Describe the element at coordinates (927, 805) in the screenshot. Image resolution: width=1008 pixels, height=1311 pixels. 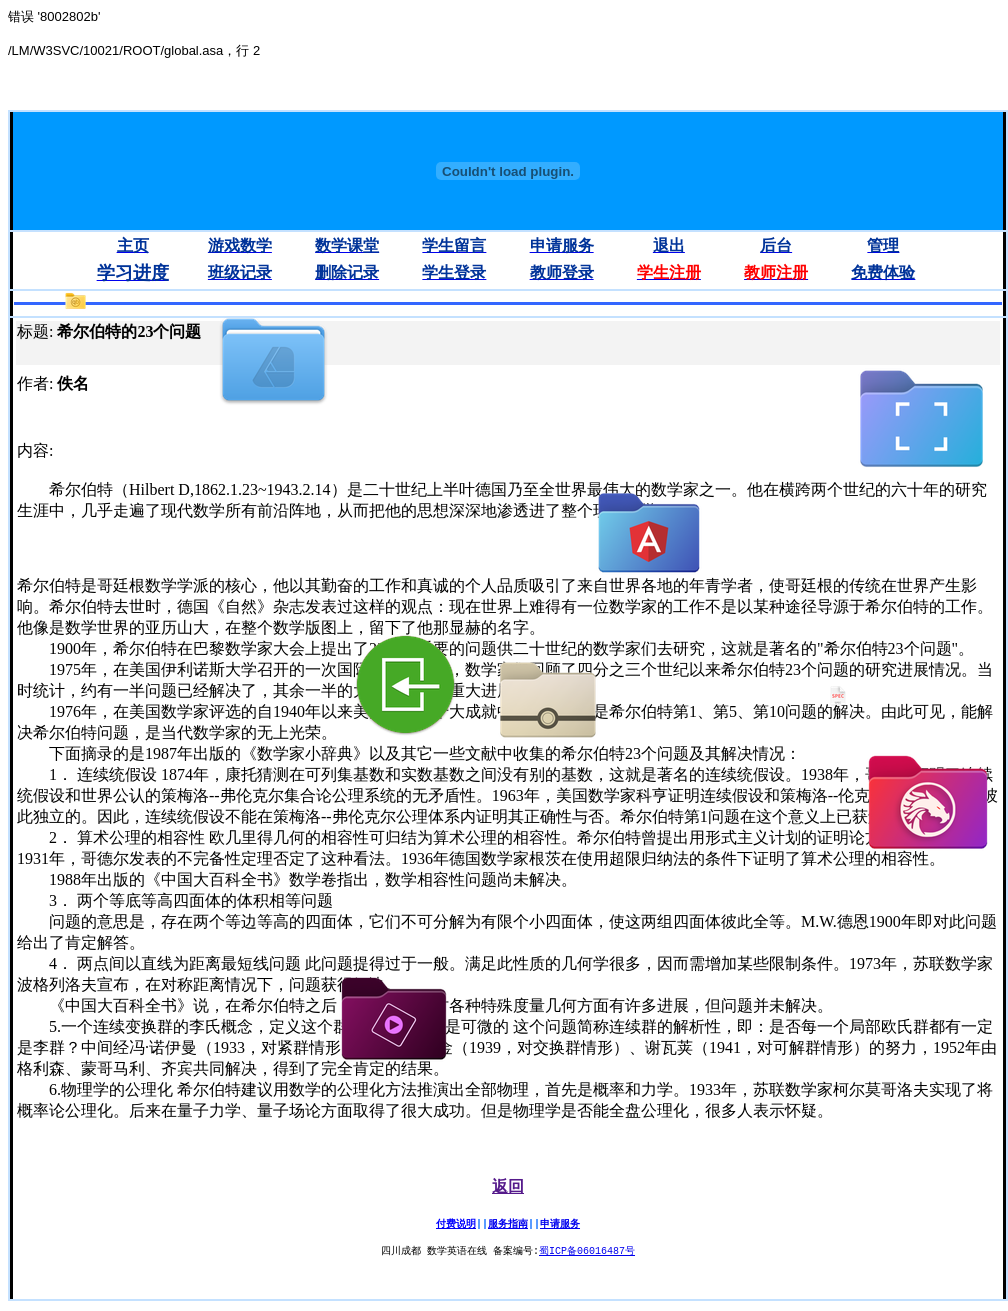
I see `open garuda linux system folder` at that location.